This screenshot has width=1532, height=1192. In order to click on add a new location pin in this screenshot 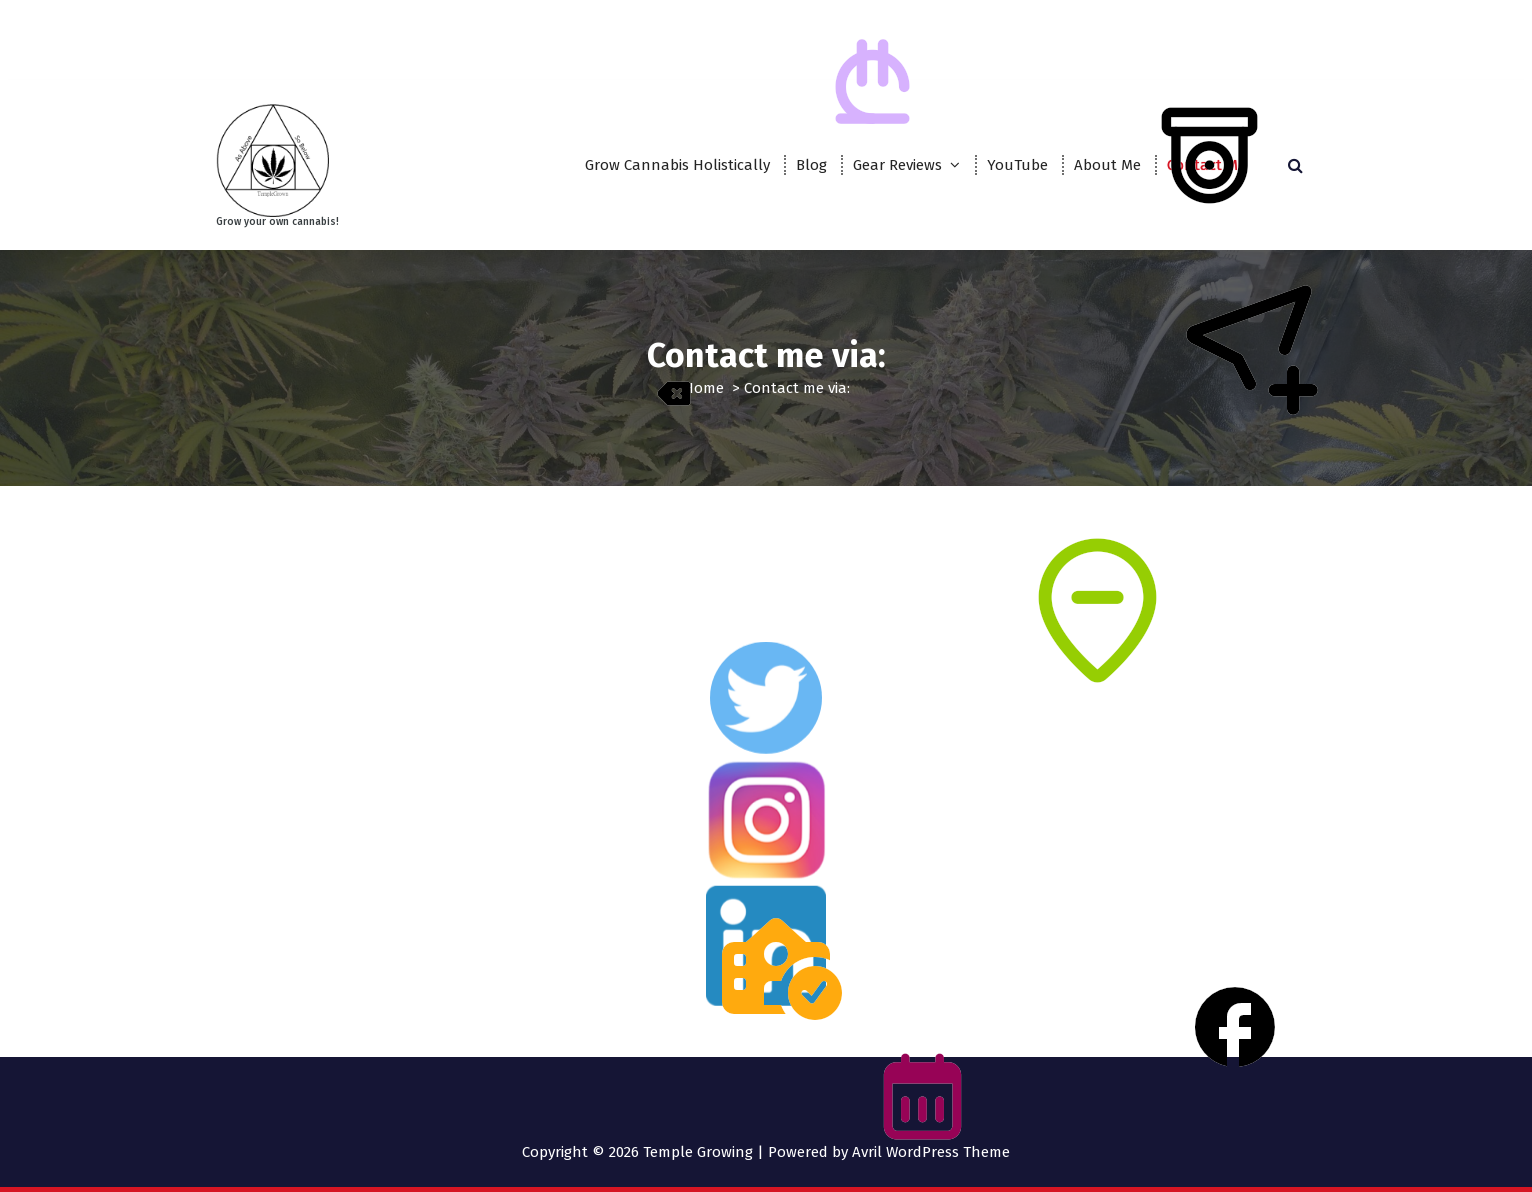, I will do `click(1250, 347)`.